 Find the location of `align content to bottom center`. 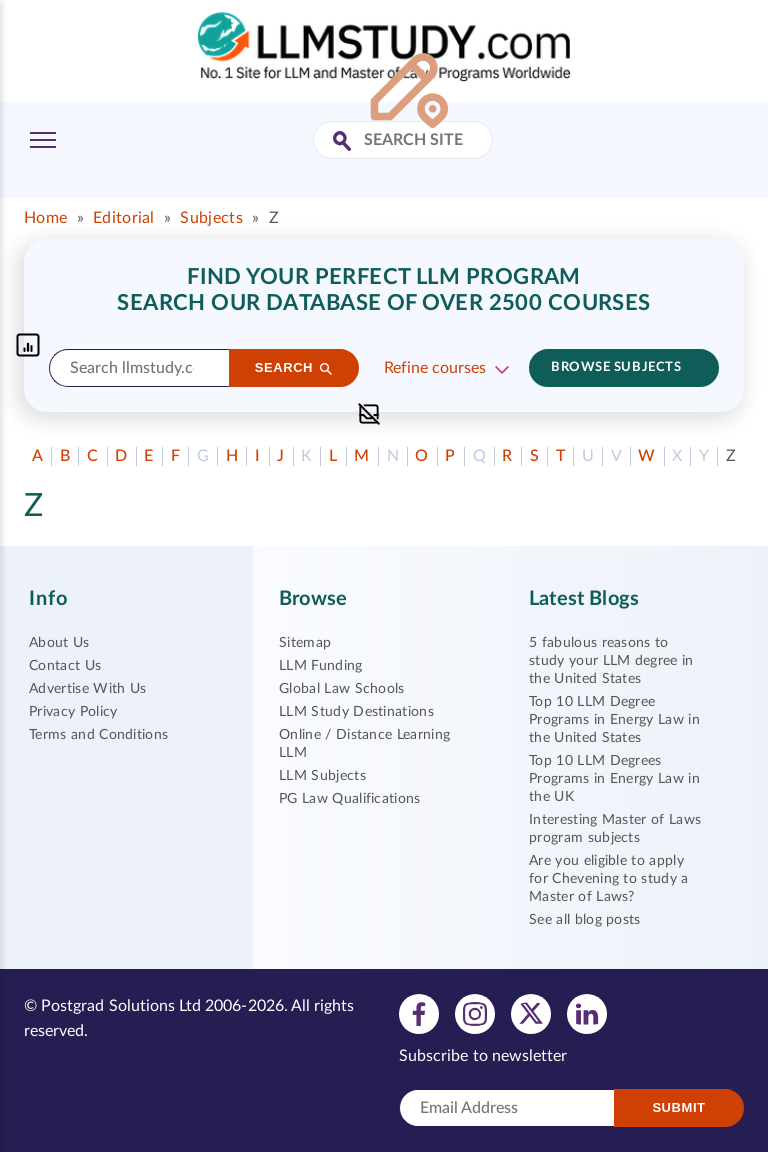

align content to bottom center is located at coordinates (28, 345).